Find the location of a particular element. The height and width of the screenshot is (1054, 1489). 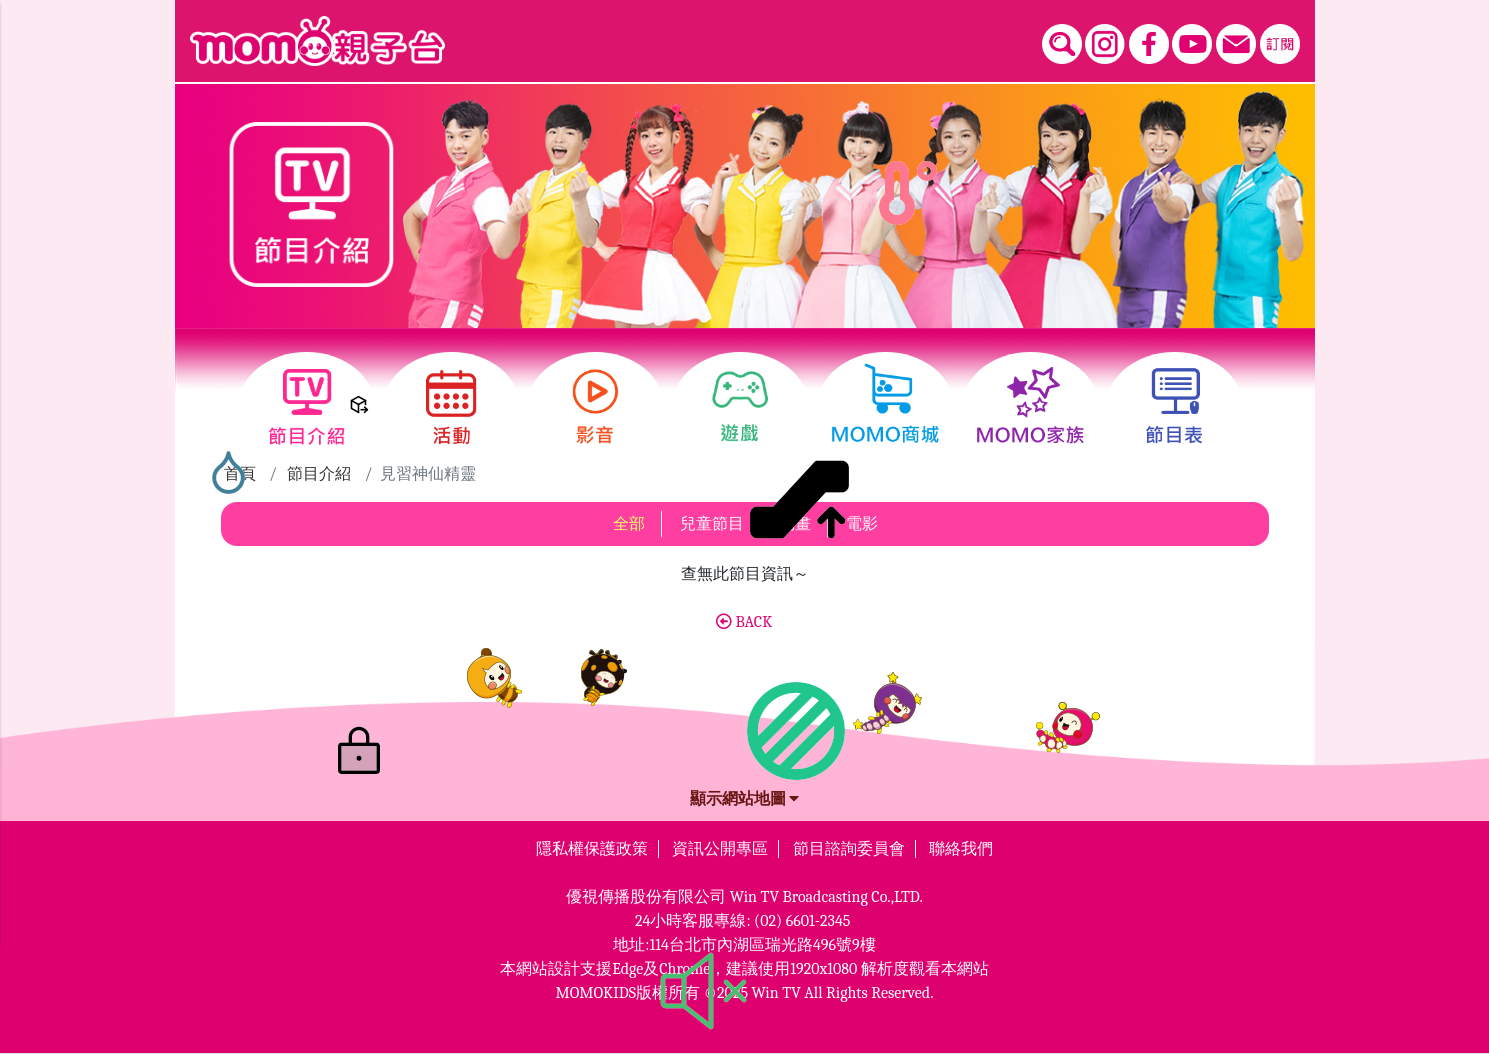

lock or secure this item is located at coordinates (359, 753).